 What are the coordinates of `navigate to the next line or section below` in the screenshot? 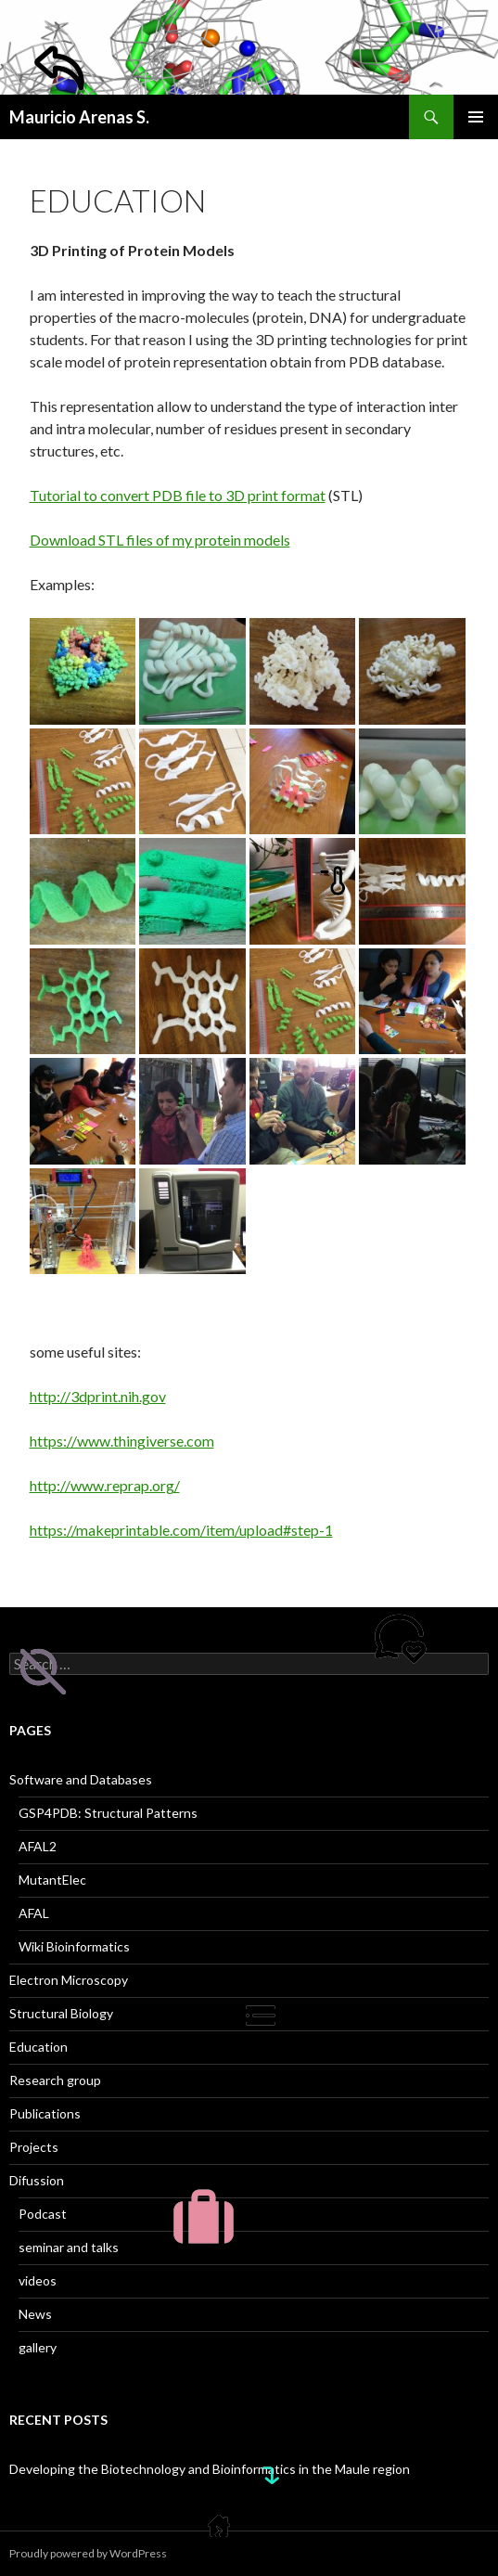 It's located at (271, 2475).